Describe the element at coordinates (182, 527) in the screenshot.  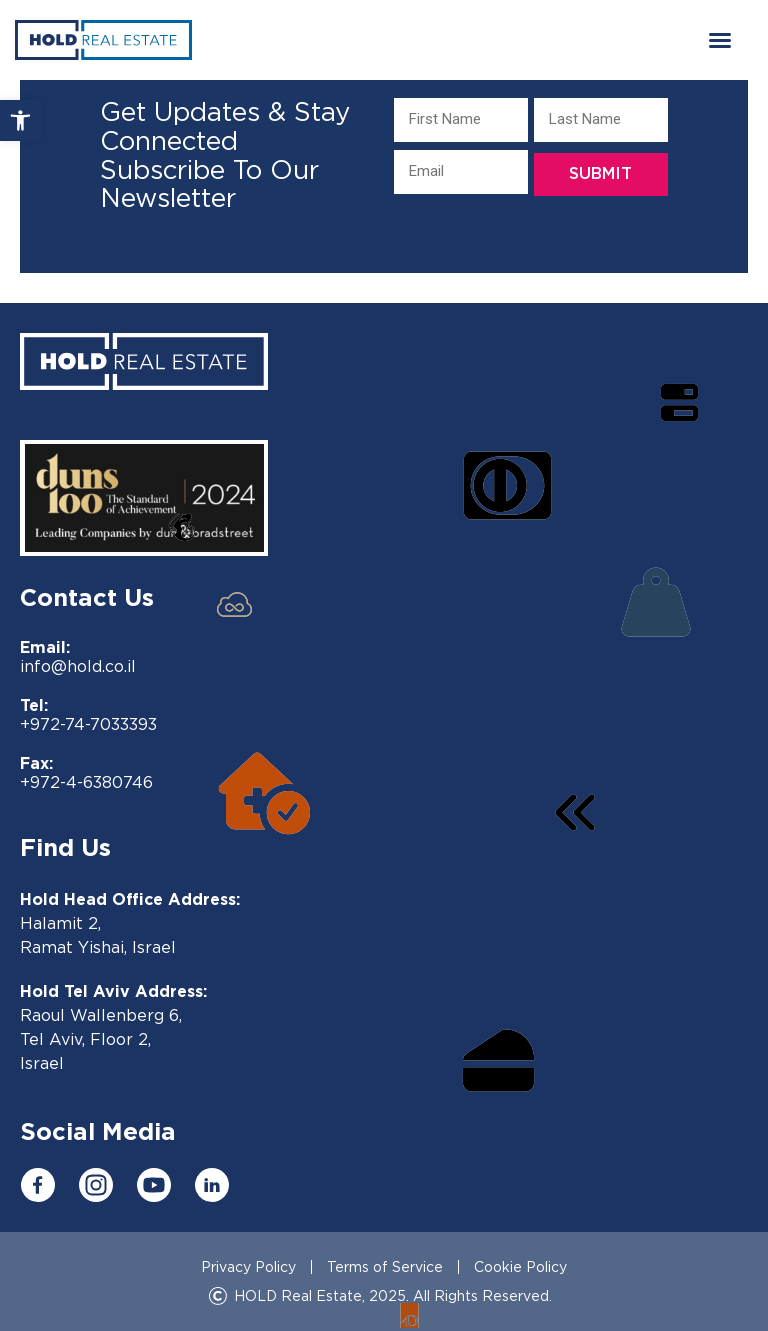
I see `open mailchimp email marketing platform` at that location.